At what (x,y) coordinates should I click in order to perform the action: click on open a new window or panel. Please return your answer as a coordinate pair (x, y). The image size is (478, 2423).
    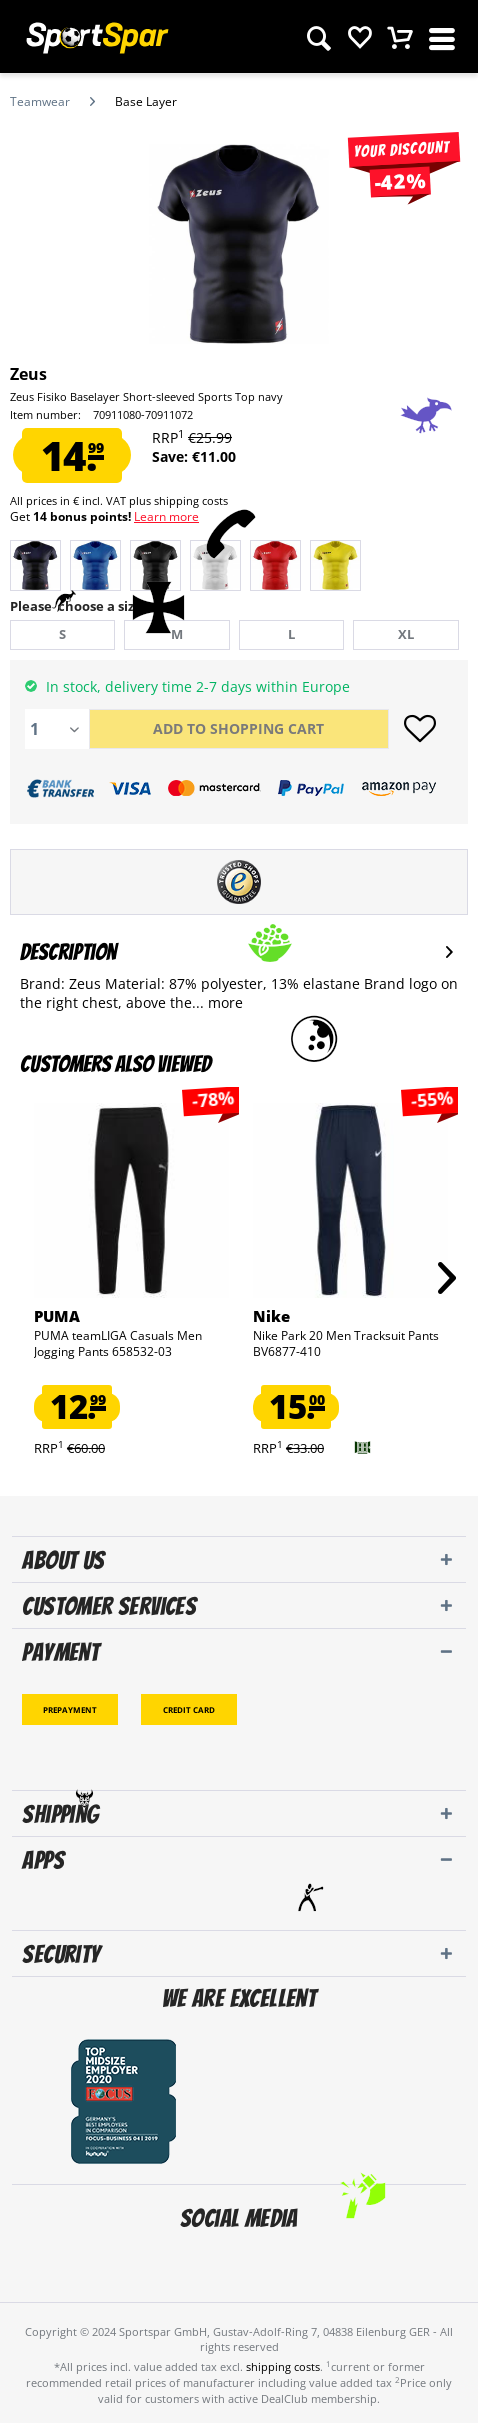
    Looking at the image, I should click on (362, 1447).